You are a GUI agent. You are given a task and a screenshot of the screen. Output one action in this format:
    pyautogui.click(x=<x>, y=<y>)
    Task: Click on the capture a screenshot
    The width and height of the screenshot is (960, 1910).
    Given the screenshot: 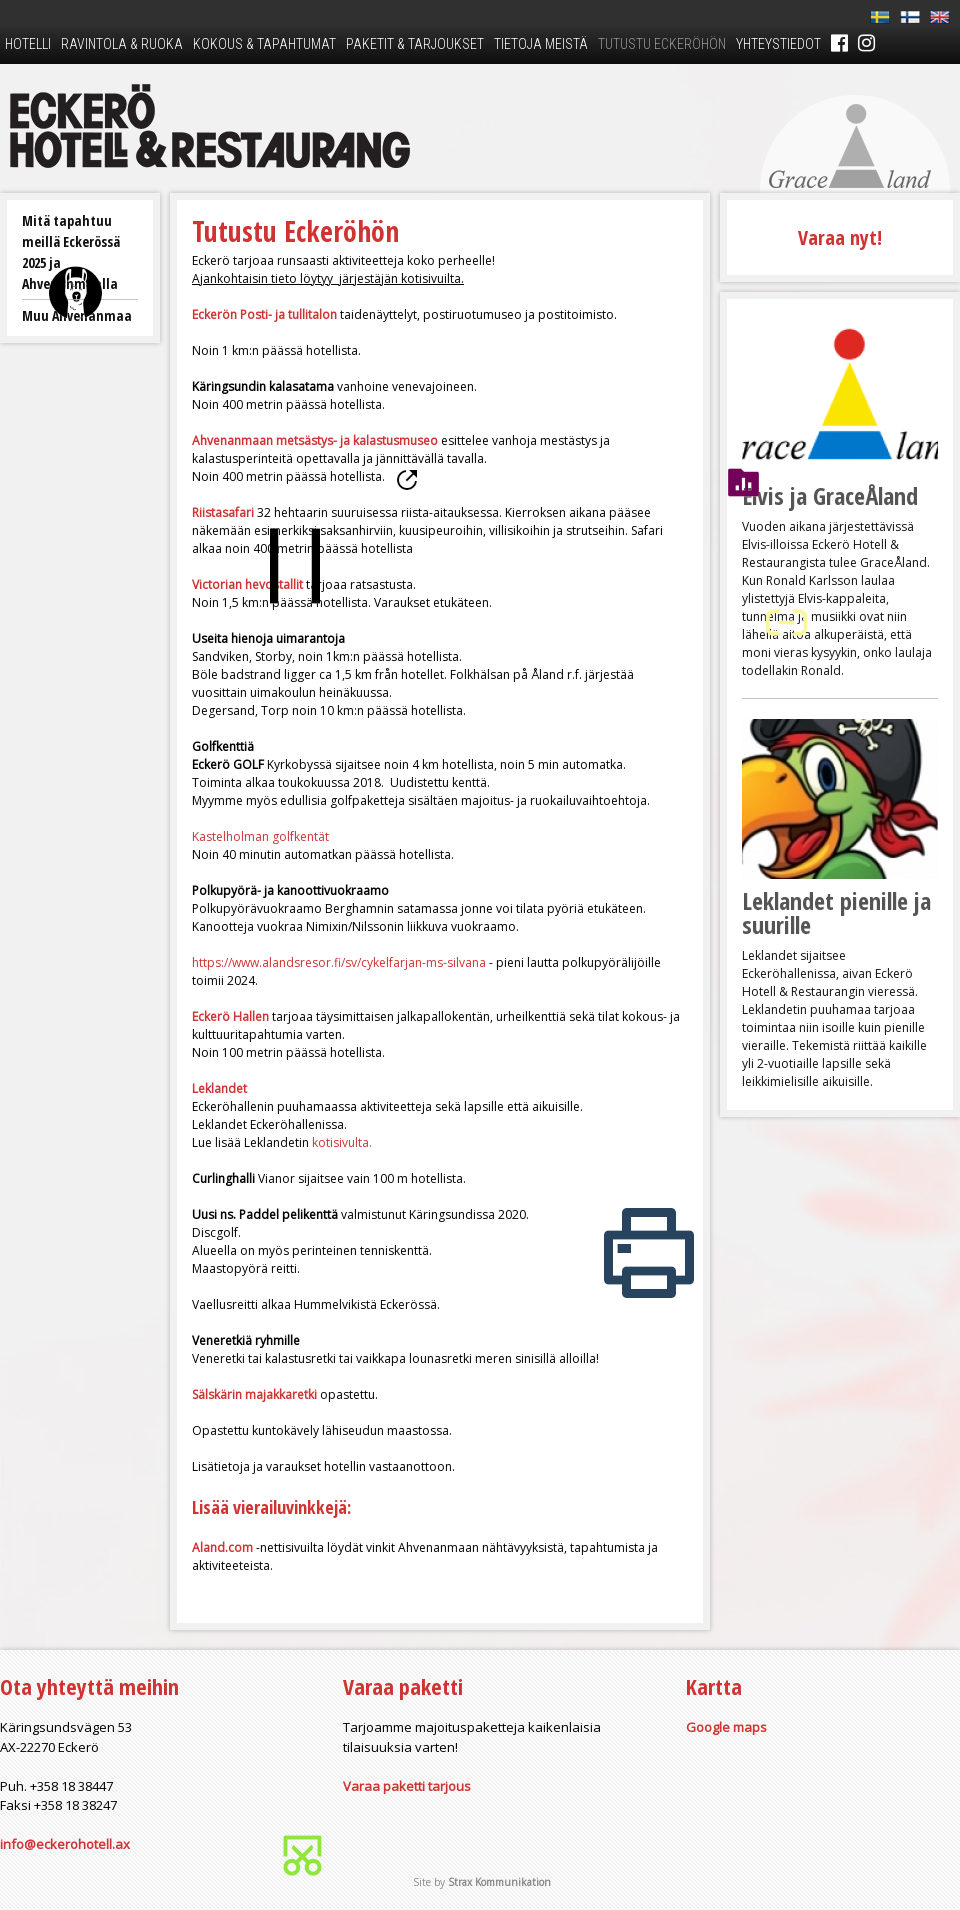 What is the action you would take?
    pyautogui.click(x=302, y=1854)
    